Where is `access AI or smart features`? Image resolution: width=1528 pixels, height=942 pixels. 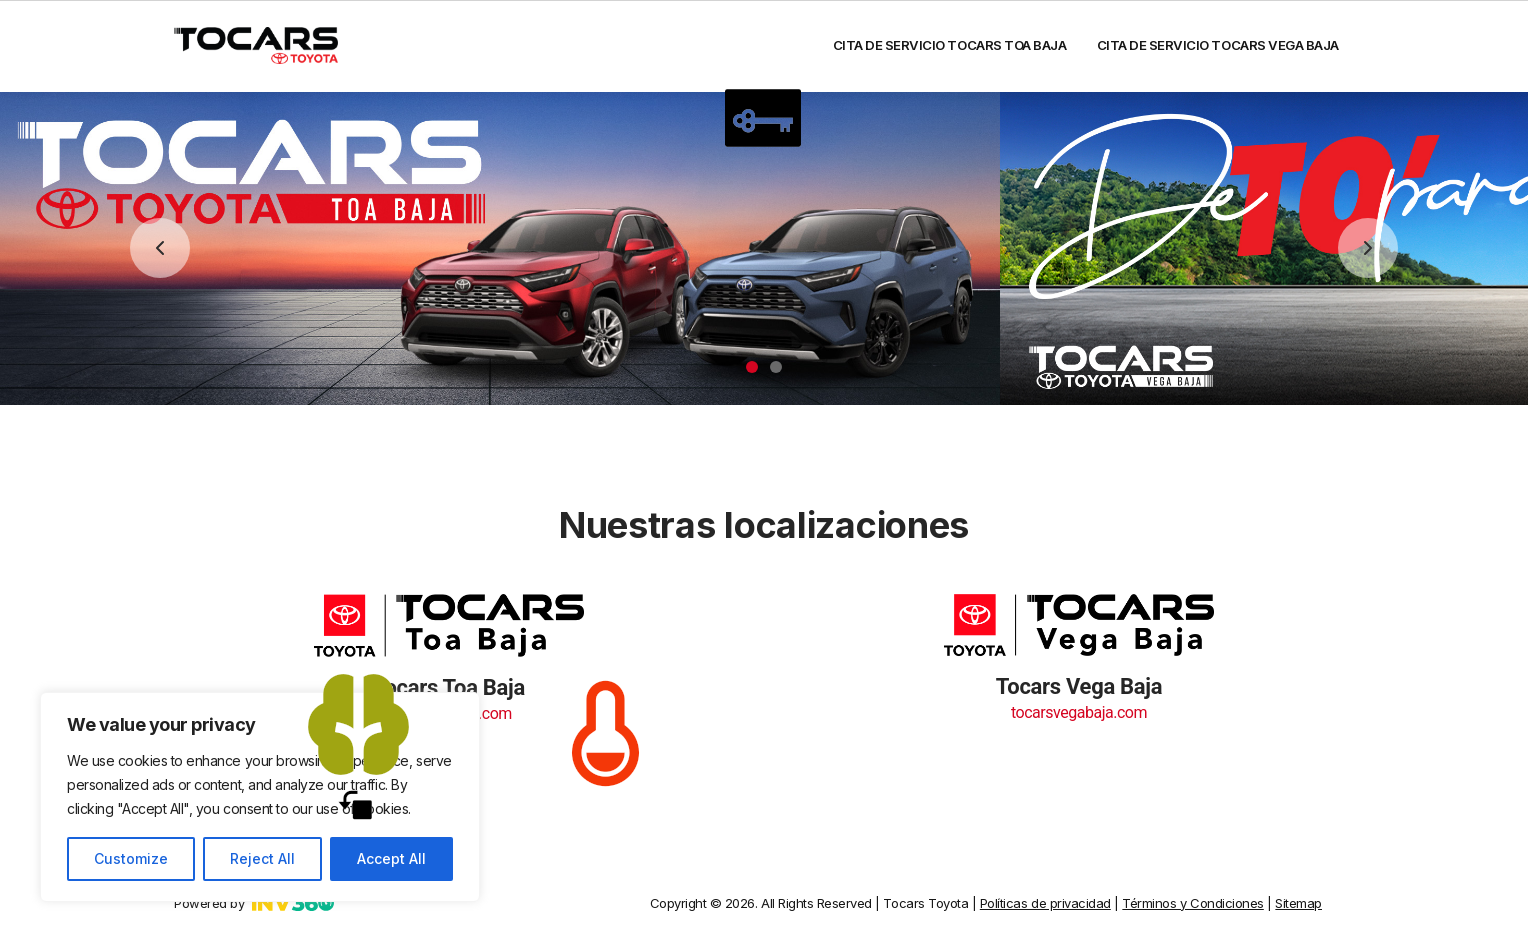
access AI or smart features is located at coordinates (358, 724).